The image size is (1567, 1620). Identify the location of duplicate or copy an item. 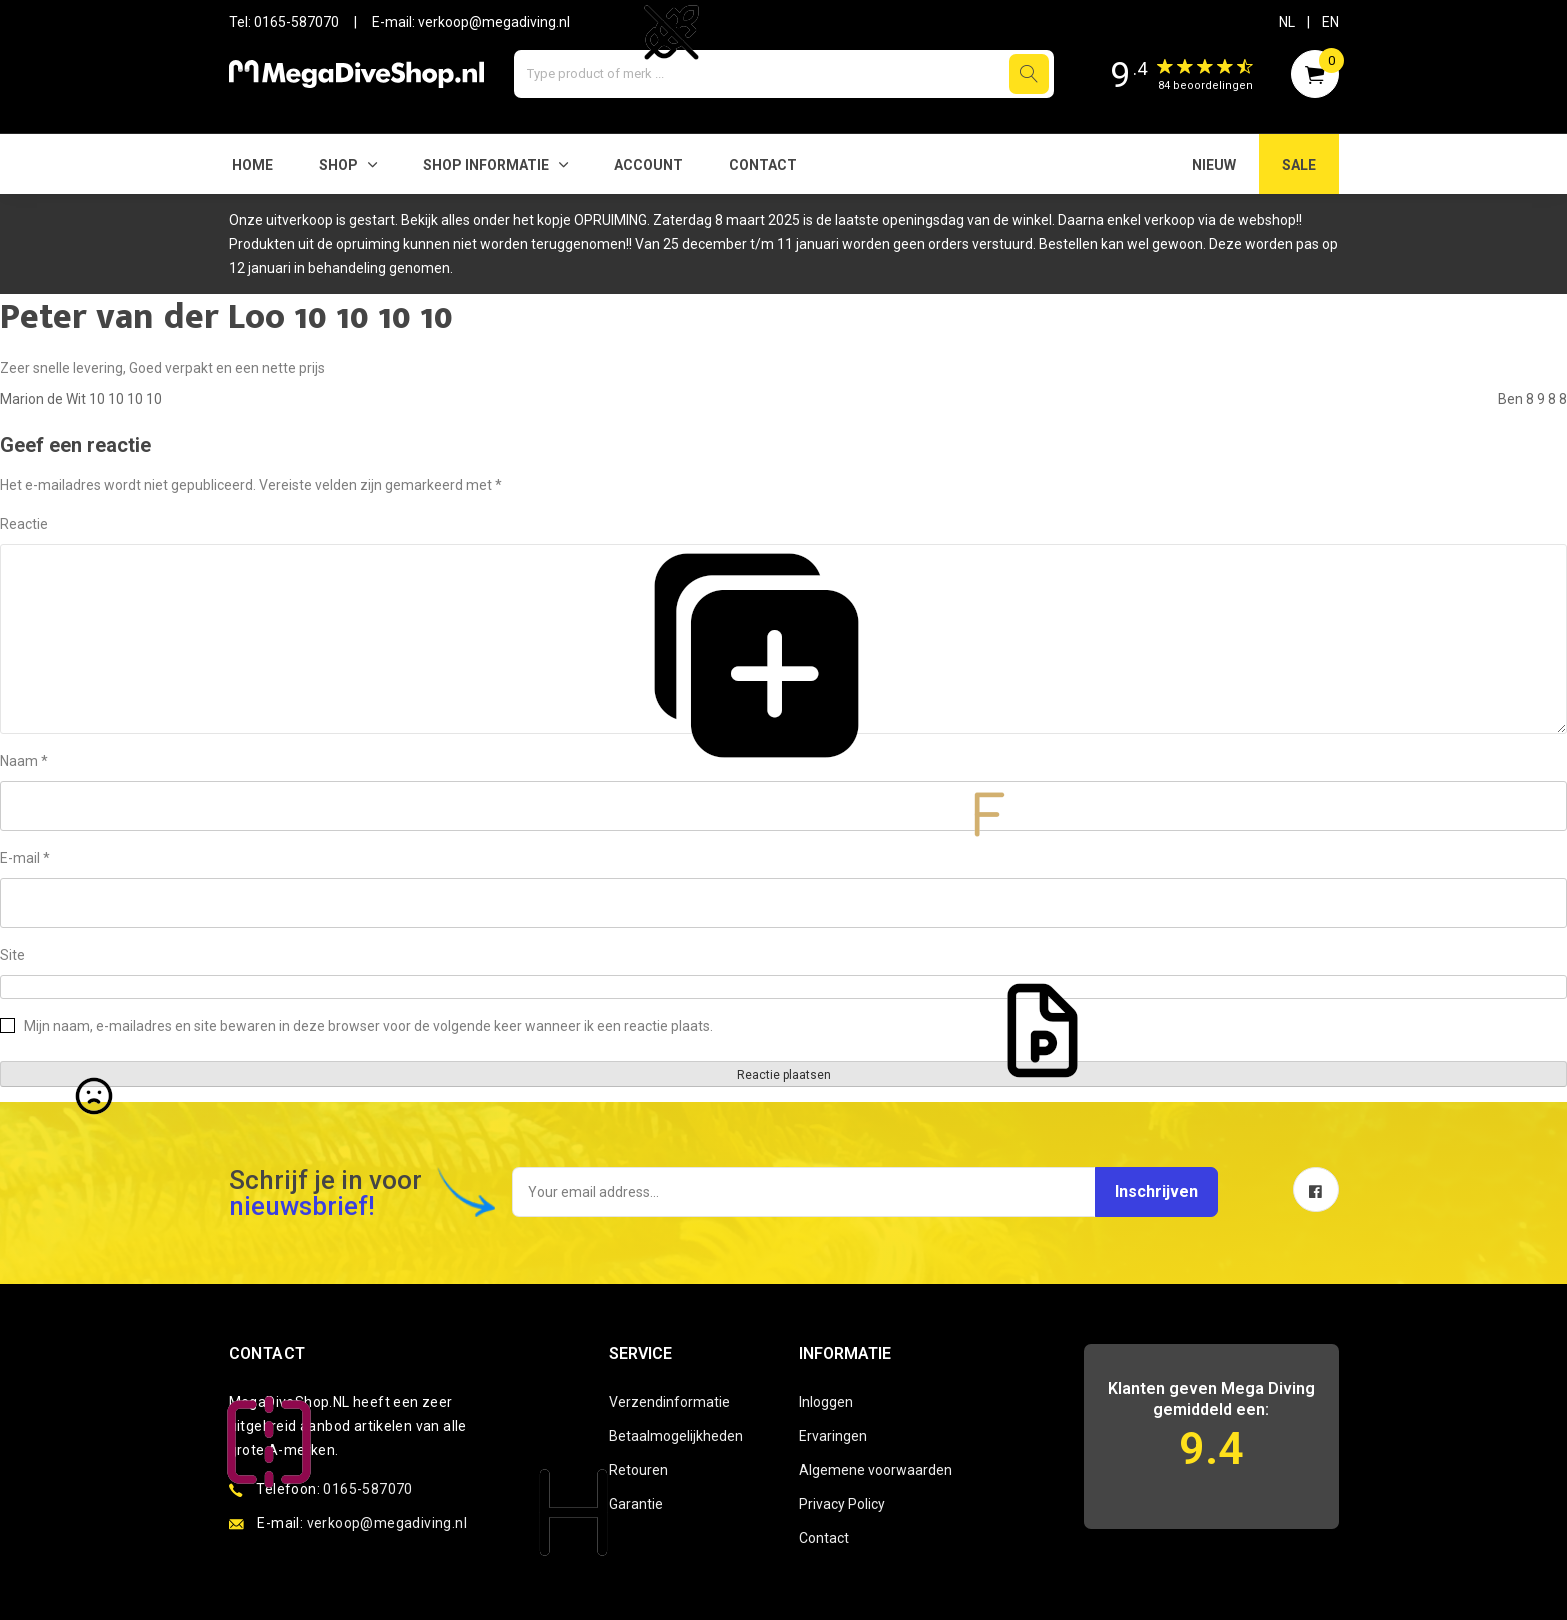
(756, 655).